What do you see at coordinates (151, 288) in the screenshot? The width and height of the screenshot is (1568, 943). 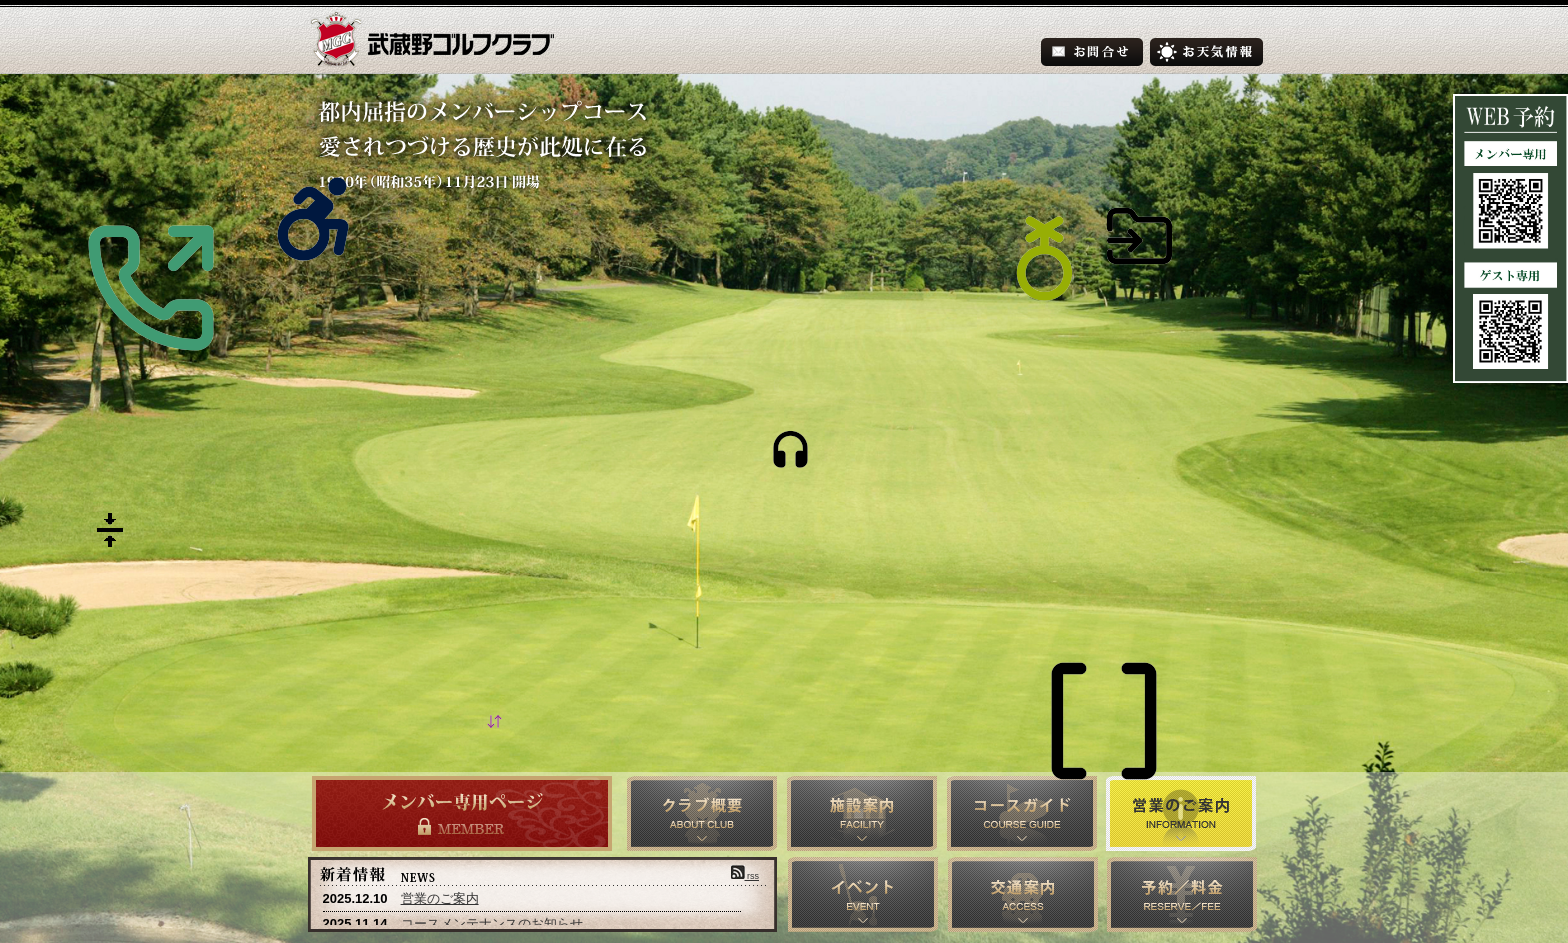 I see `make an outgoing call` at bounding box center [151, 288].